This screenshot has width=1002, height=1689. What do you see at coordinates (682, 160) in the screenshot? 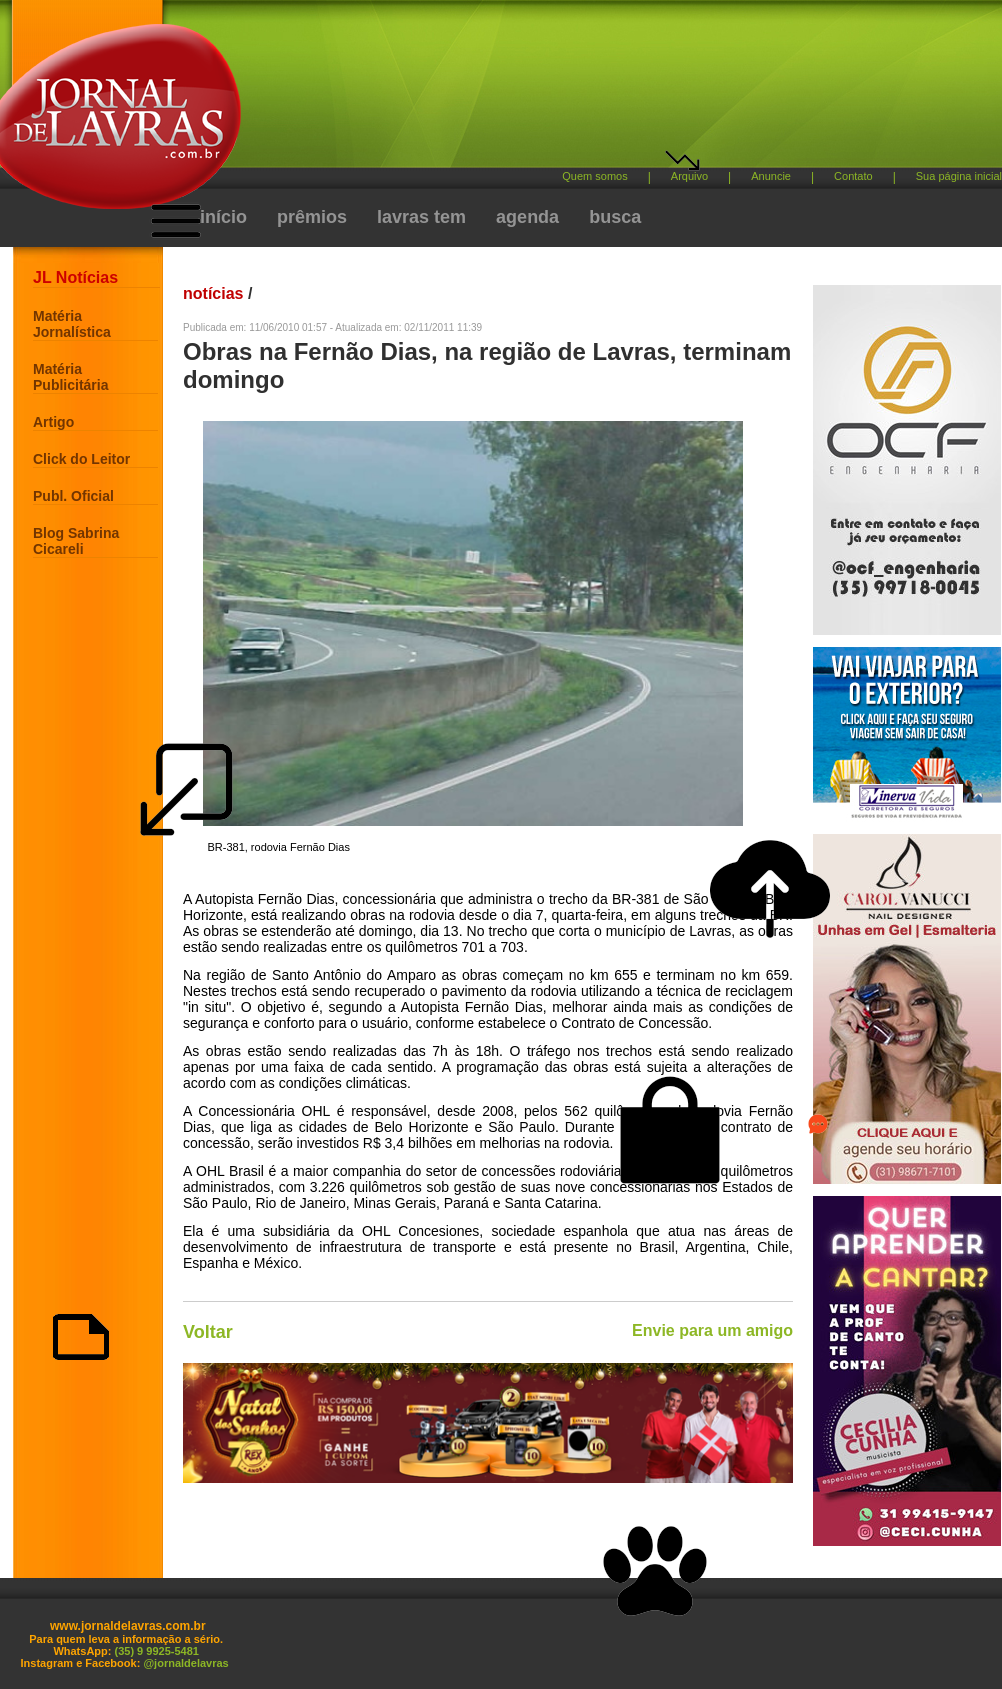
I see `indicates a declining trend or decrease in value` at bounding box center [682, 160].